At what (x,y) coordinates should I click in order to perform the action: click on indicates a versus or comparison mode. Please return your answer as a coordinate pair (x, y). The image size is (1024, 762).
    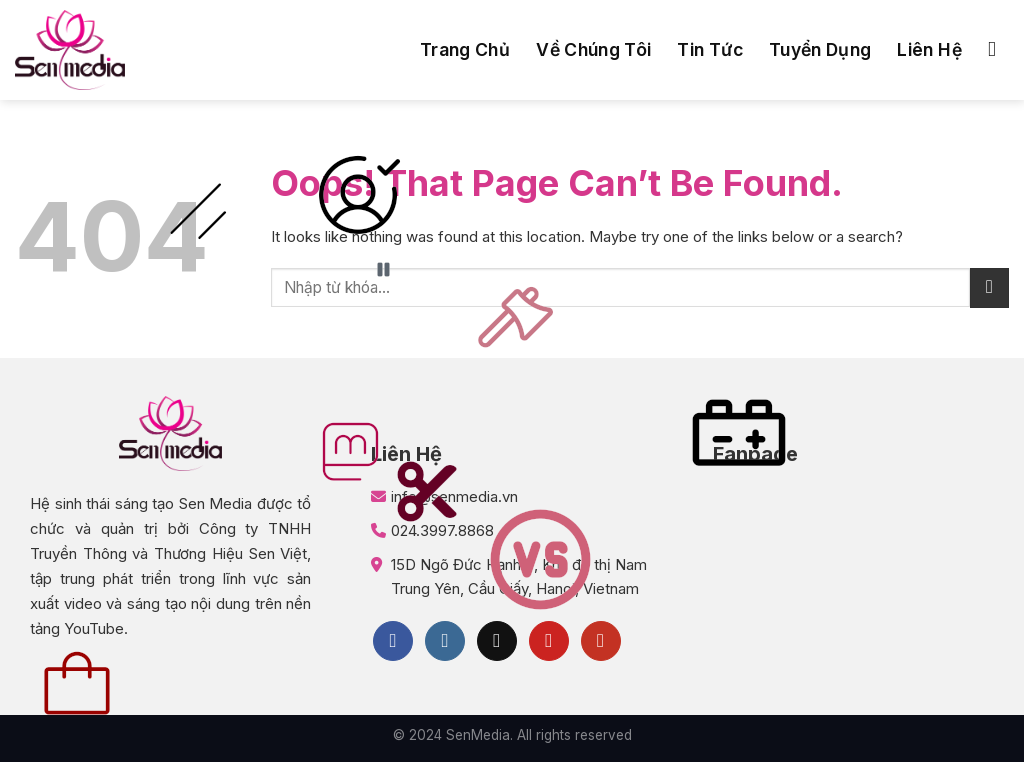
    Looking at the image, I should click on (540, 559).